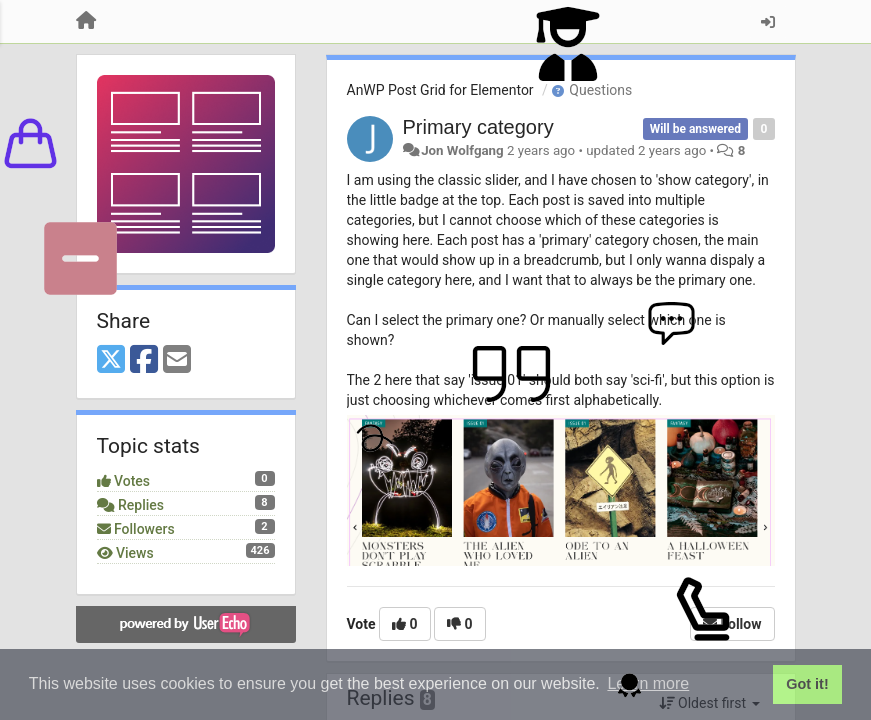 This screenshot has height=720, width=871. What do you see at coordinates (568, 45) in the screenshot?
I see `view student or graduate profile` at bounding box center [568, 45].